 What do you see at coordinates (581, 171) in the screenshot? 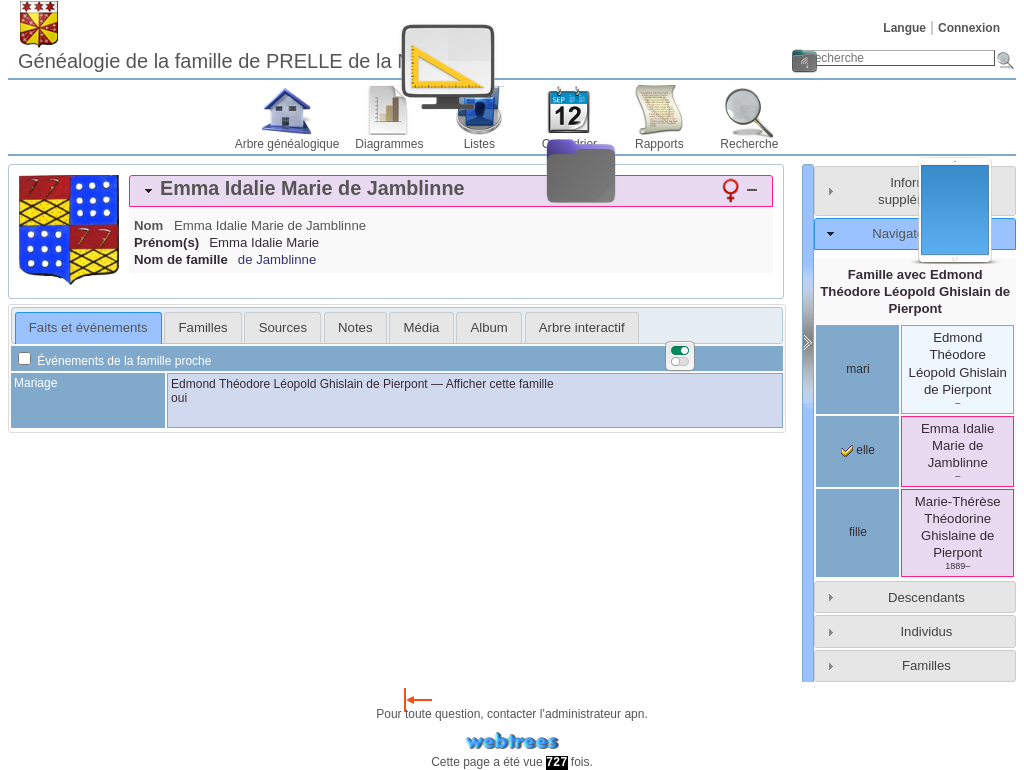
I see `open folder to view contents` at bounding box center [581, 171].